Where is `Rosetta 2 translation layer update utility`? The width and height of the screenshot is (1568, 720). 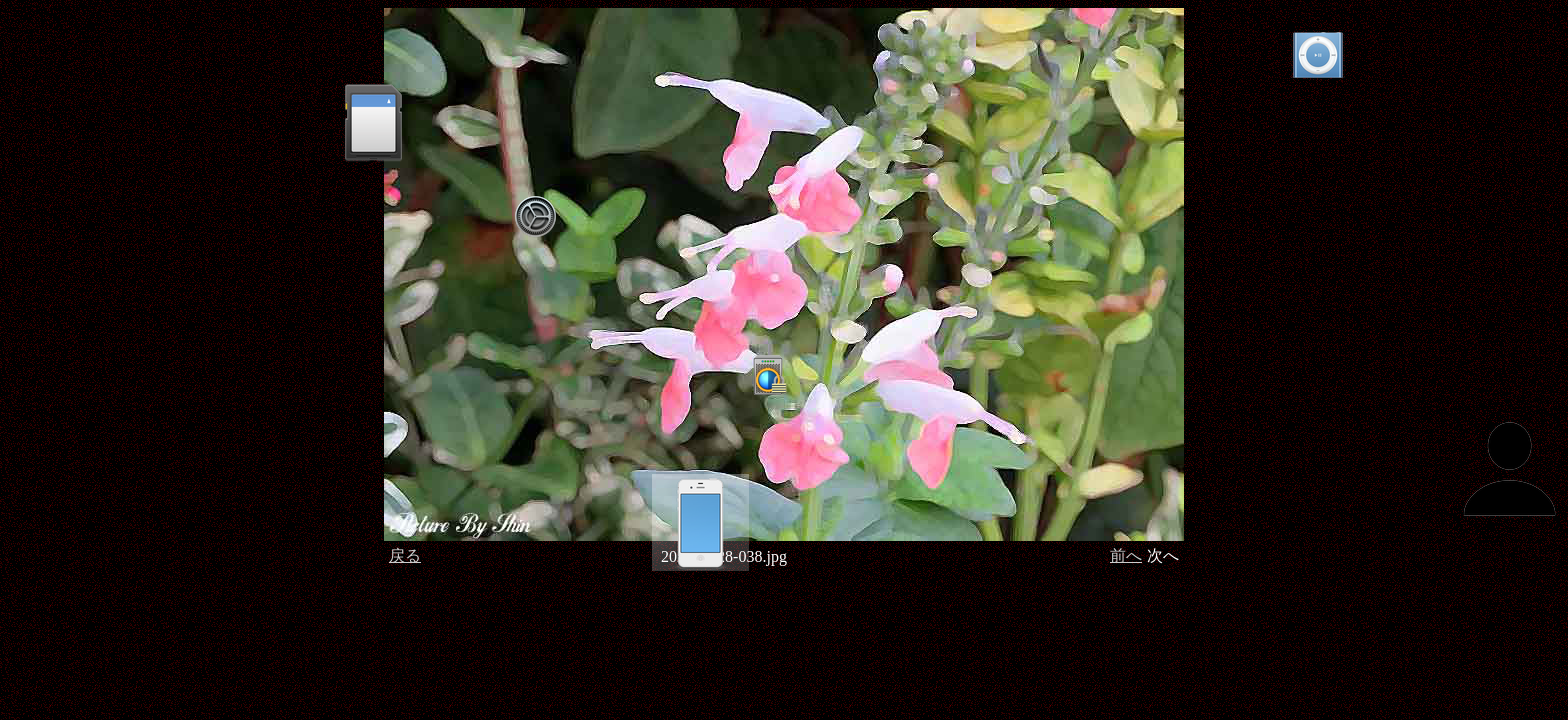
Rosetta 2 translation layer update utility is located at coordinates (535, 216).